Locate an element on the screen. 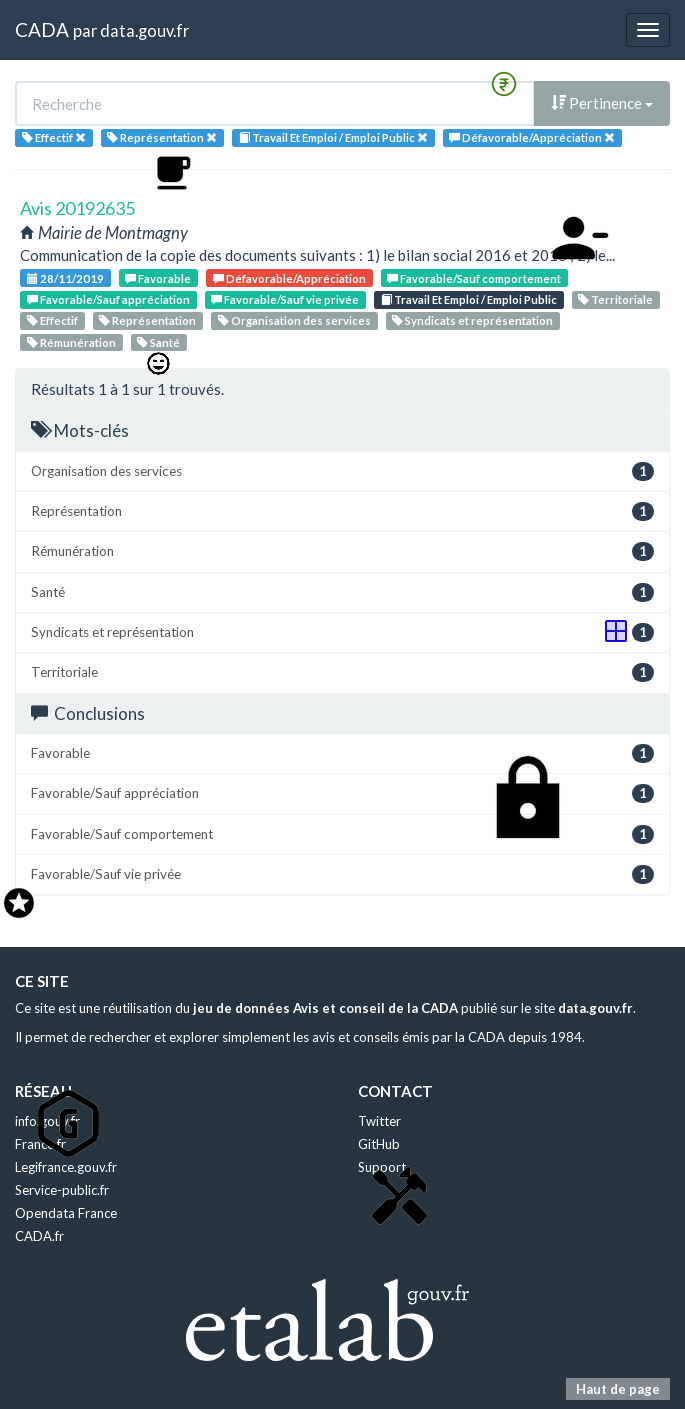 Image resolution: width=685 pixels, height=1409 pixels. view price or amount in indian rupees is located at coordinates (504, 84).